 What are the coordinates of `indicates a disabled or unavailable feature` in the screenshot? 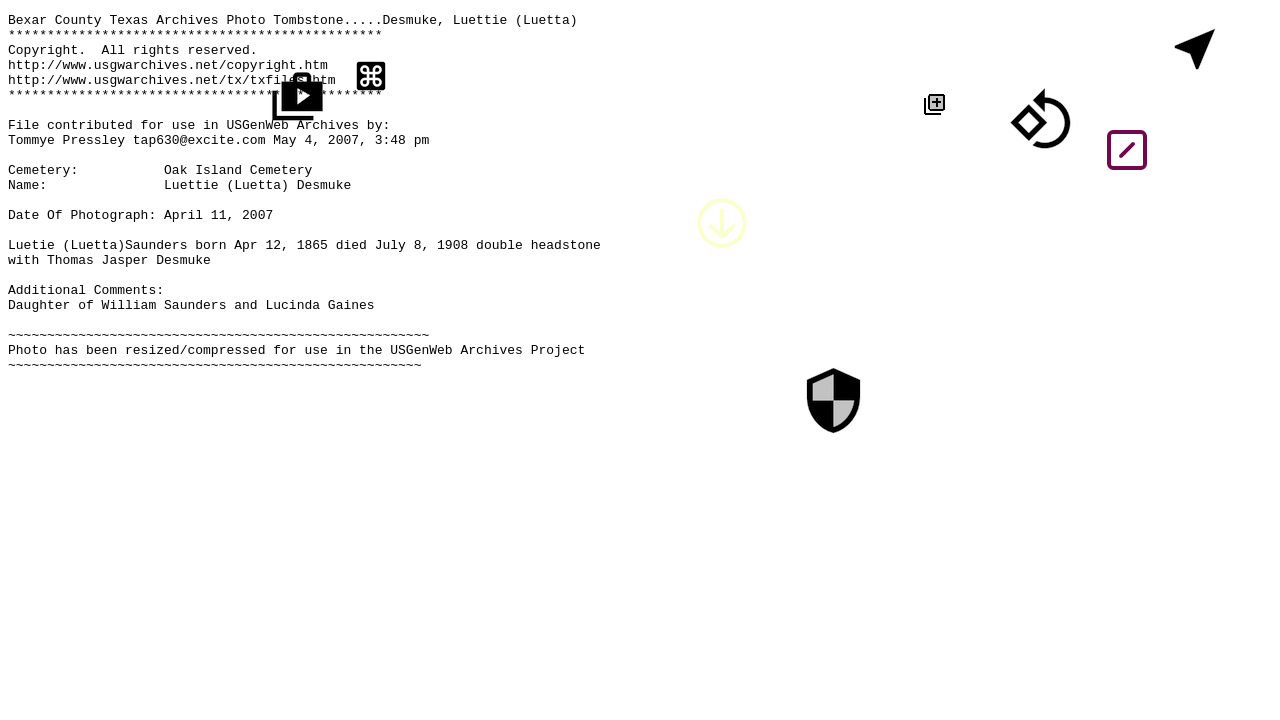 It's located at (1127, 150).